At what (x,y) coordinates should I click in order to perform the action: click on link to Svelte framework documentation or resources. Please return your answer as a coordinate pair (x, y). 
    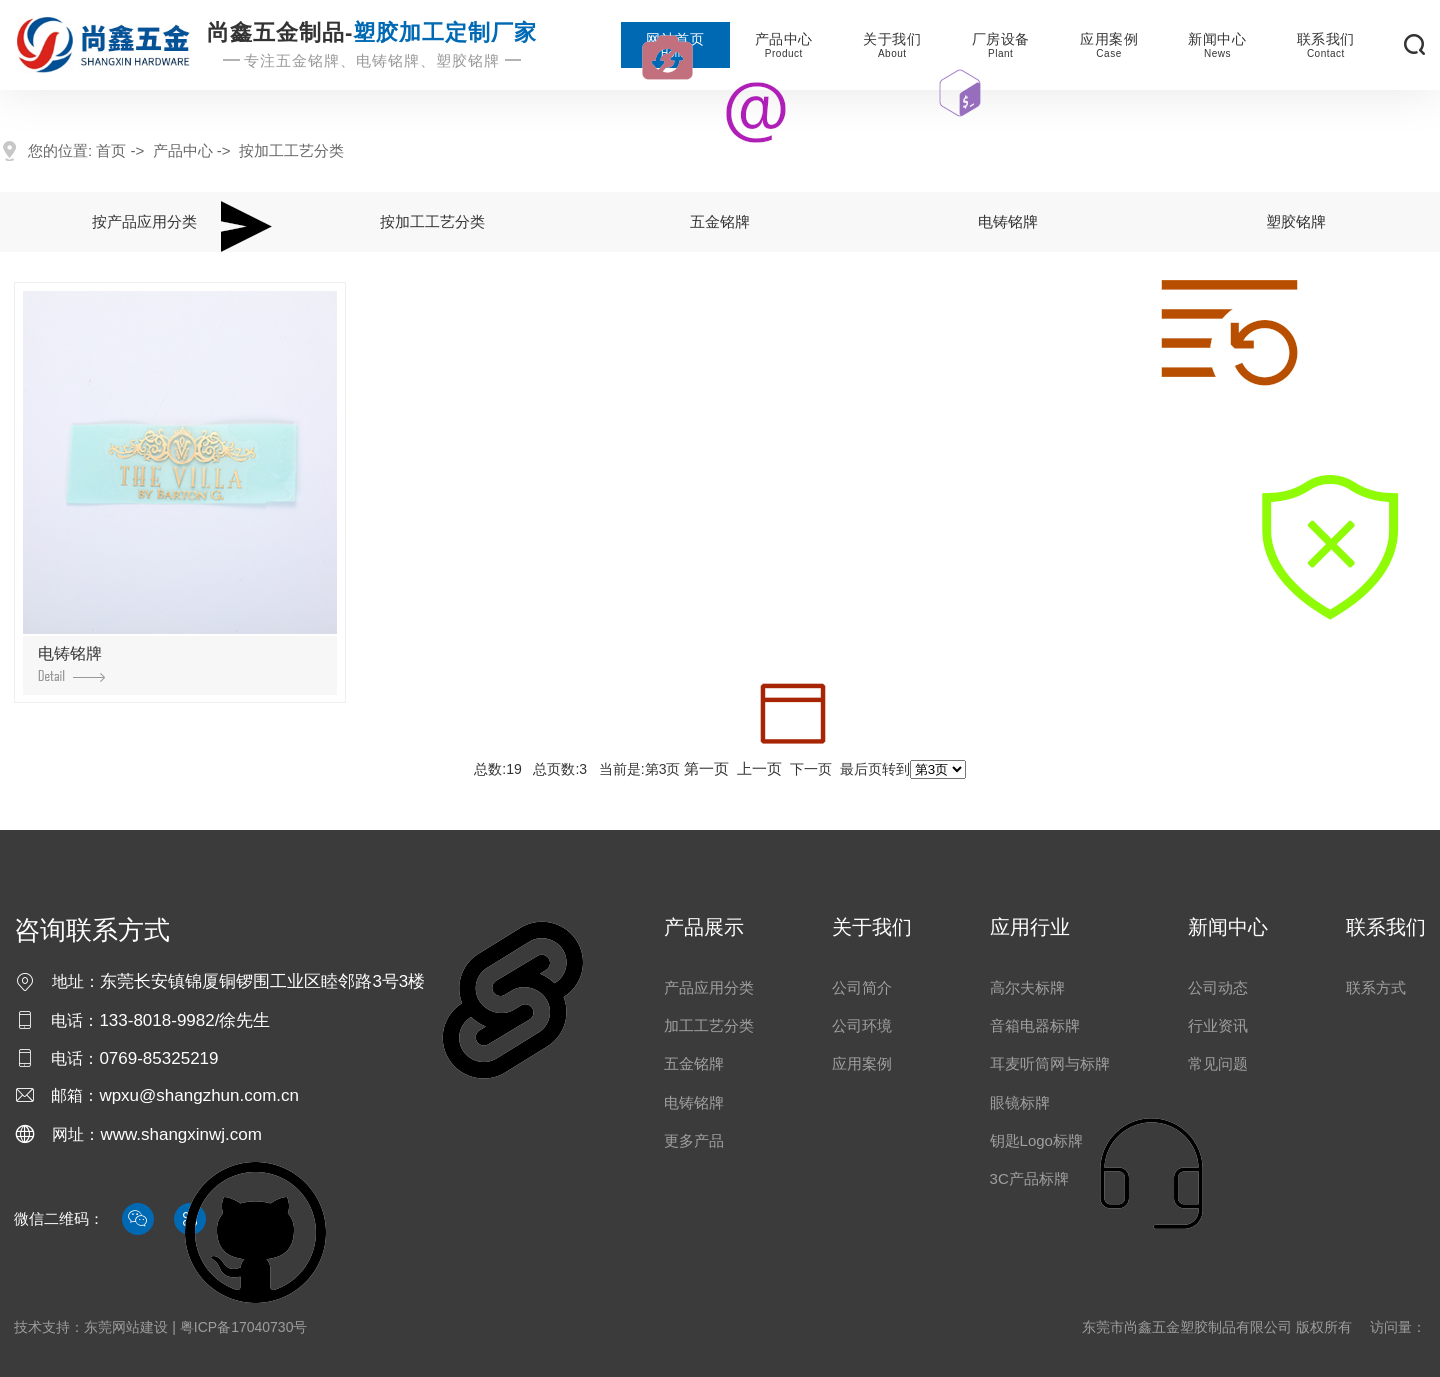
    Looking at the image, I should click on (517, 996).